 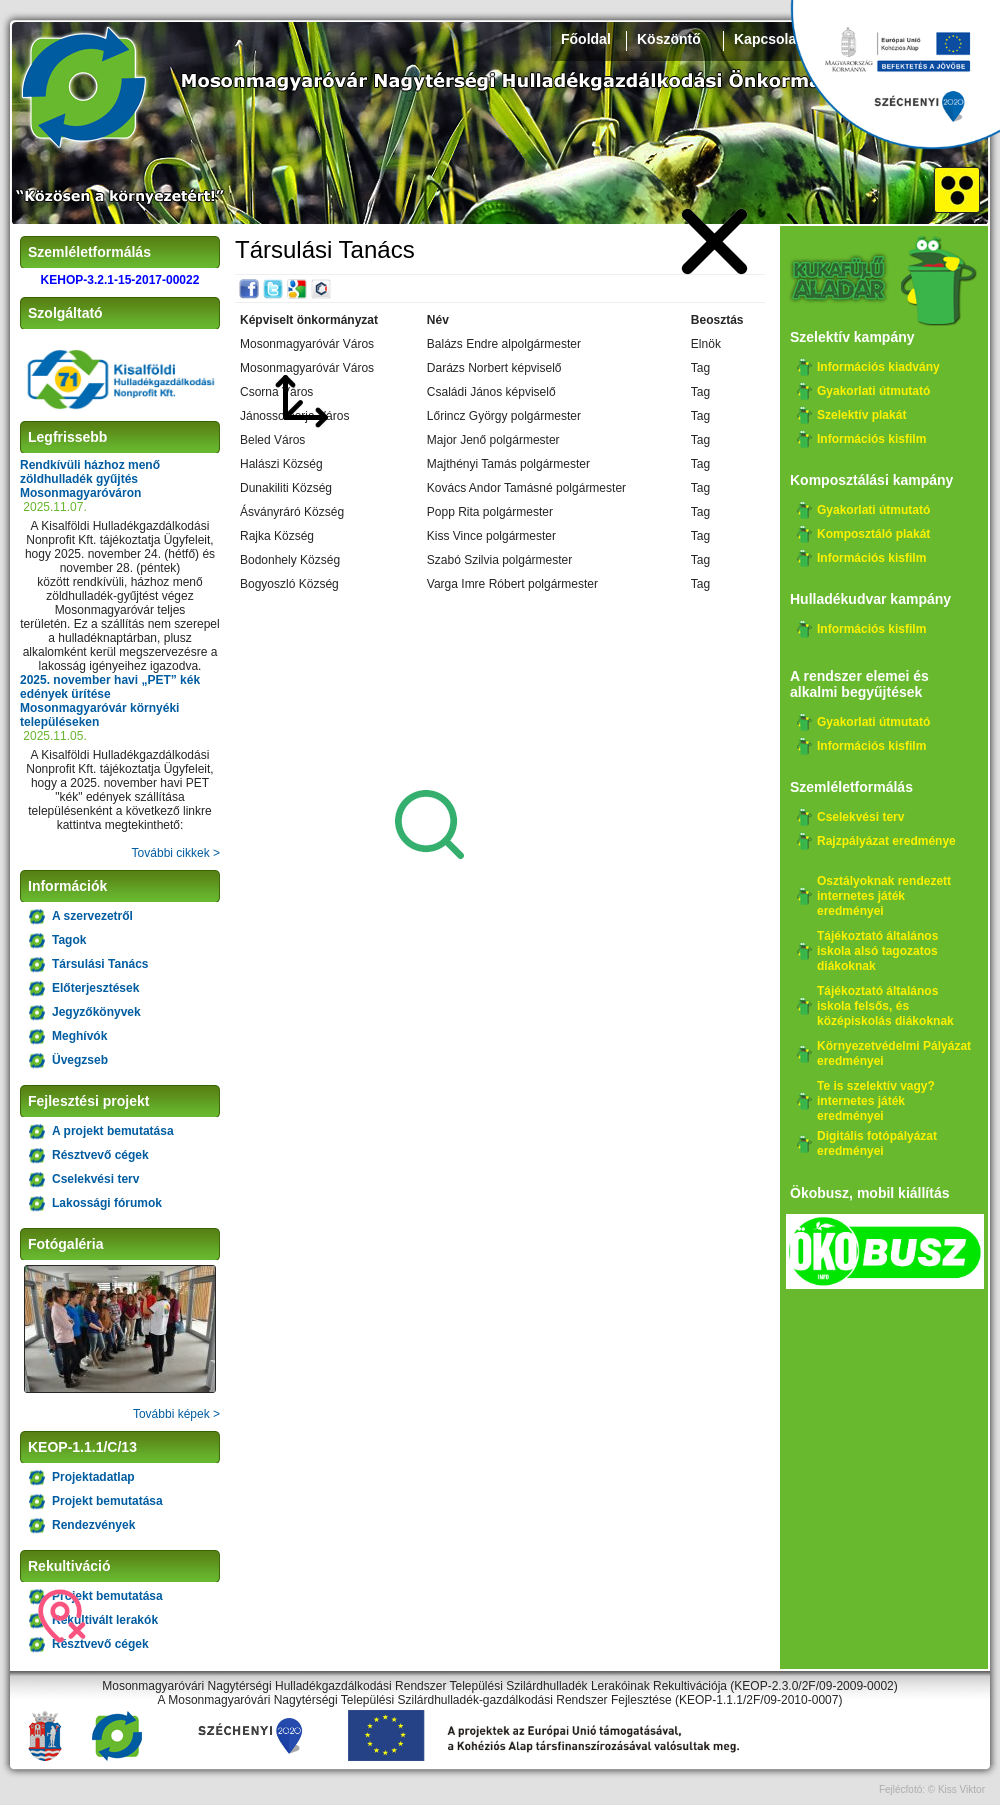 I want to click on move or transform object in 3d space, so click(x=303, y=400).